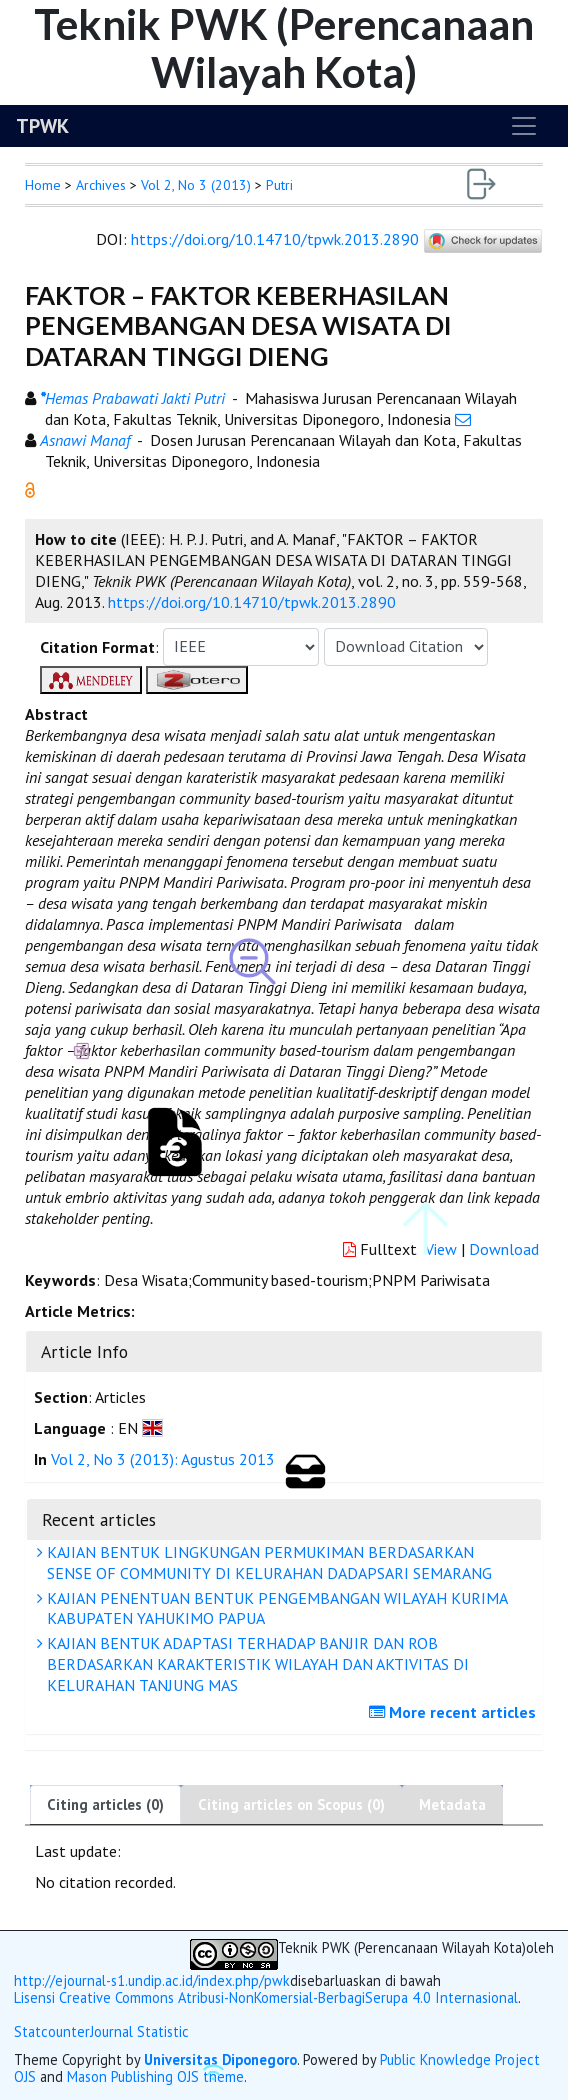 Image resolution: width=568 pixels, height=2100 pixels. Describe the element at coordinates (213, 2072) in the screenshot. I see `indicates strong wifi connection` at that location.